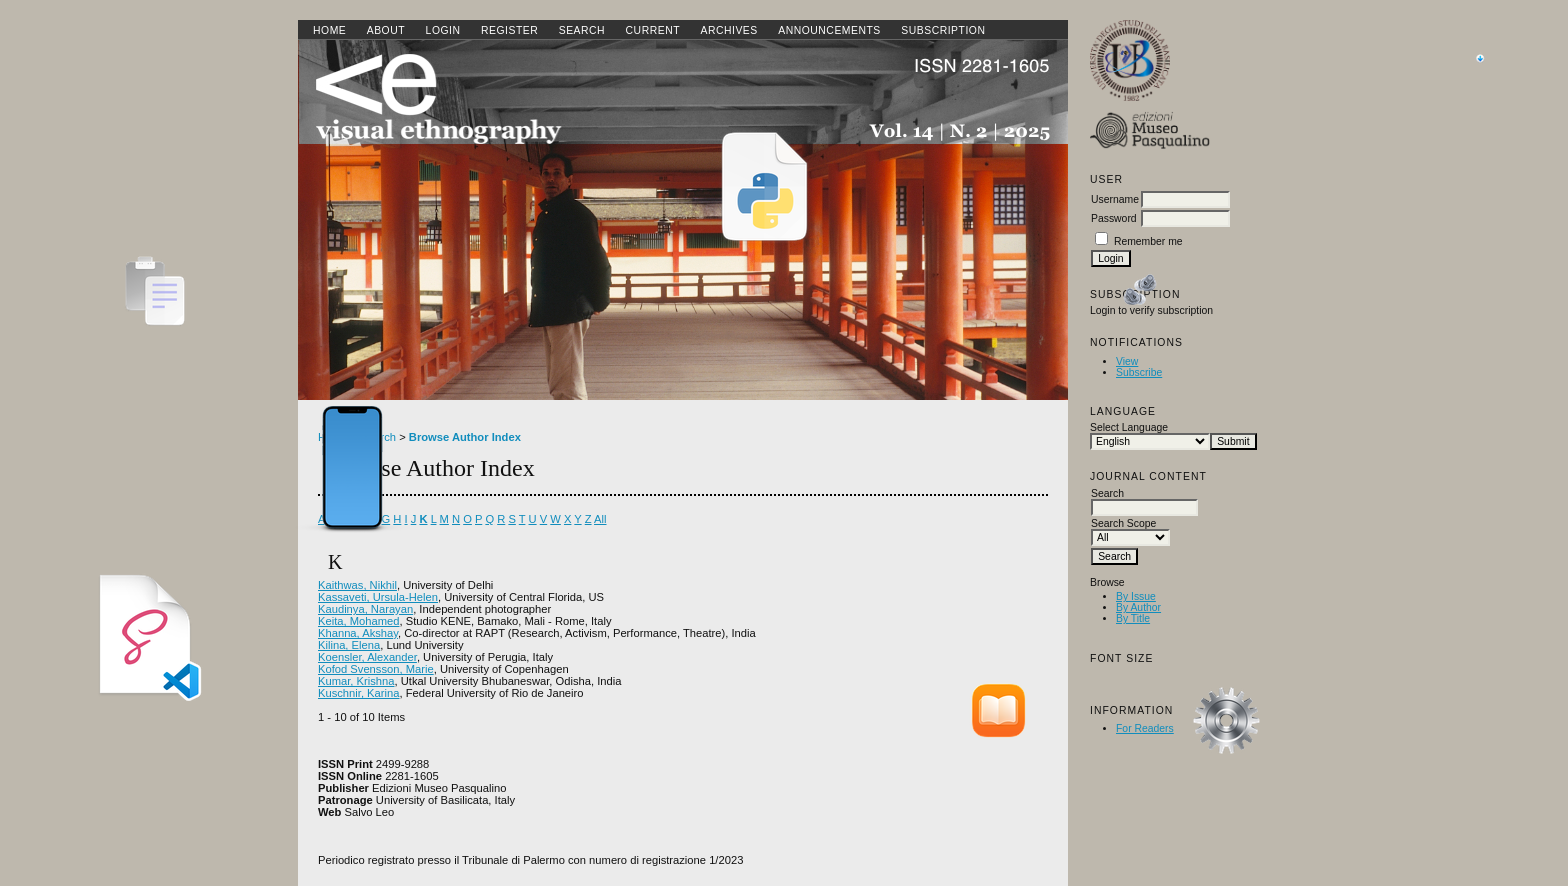 The image size is (1568, 886). Describe the element at coordinates (1464, 46) in the screenshot. I see `drop files here to add to folder` at that location.